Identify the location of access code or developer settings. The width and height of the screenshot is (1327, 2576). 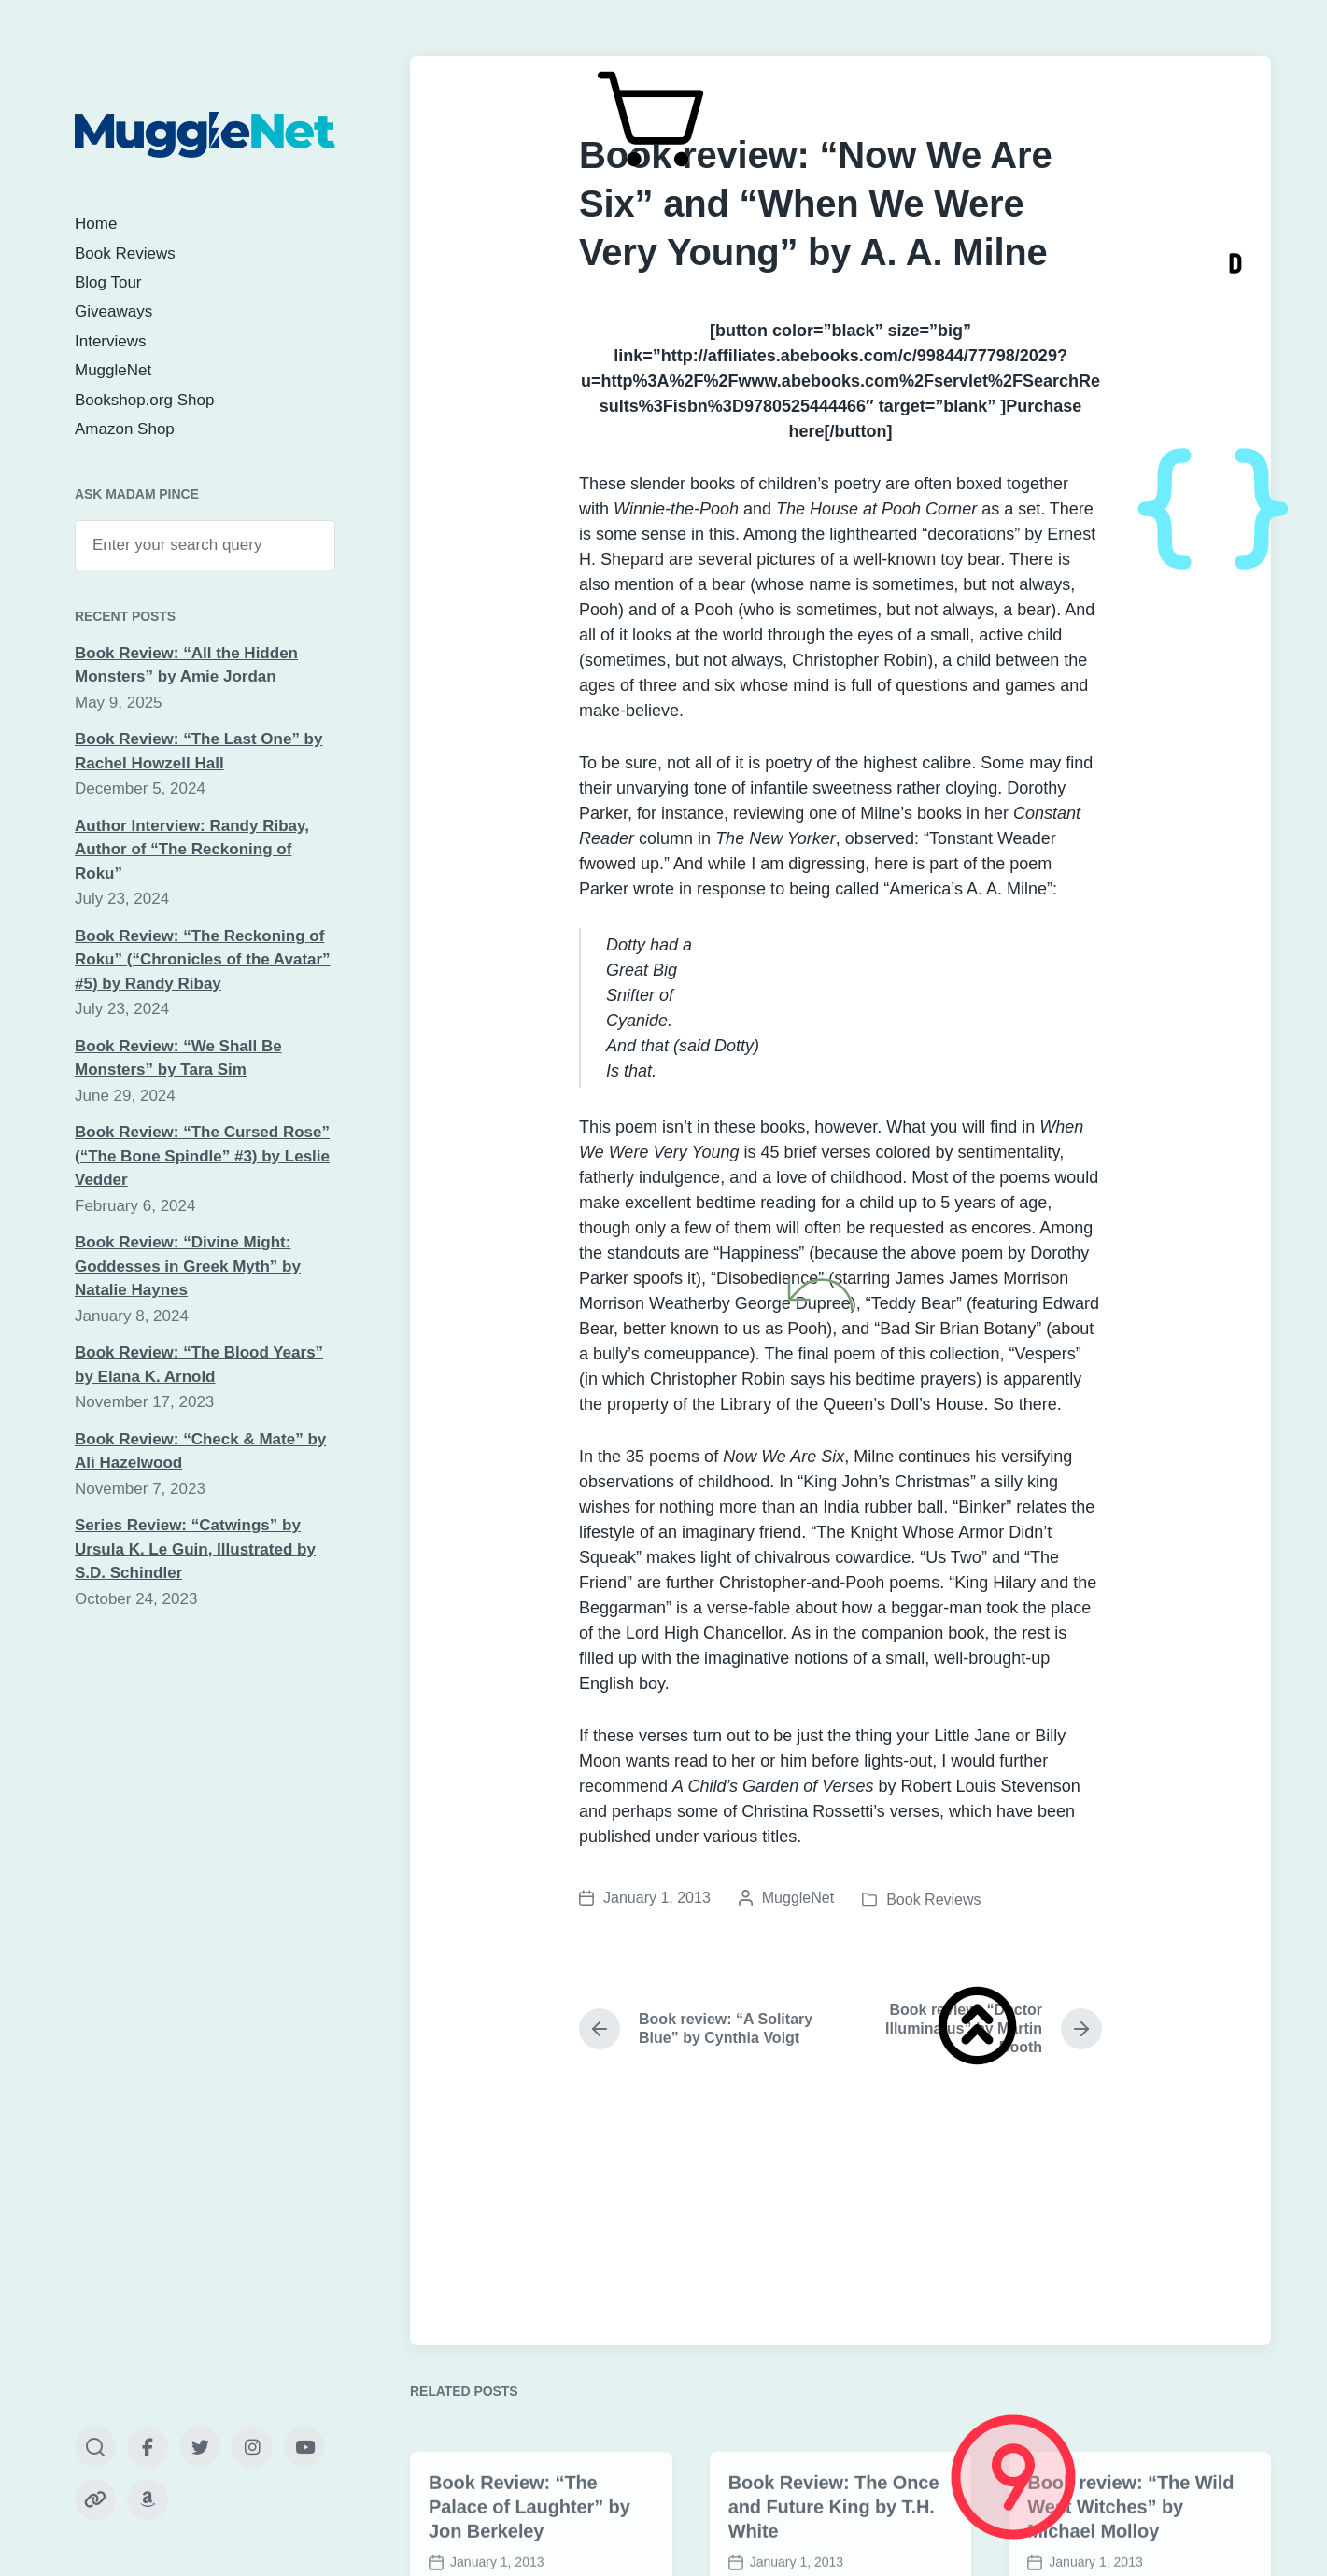
(1213, 509).